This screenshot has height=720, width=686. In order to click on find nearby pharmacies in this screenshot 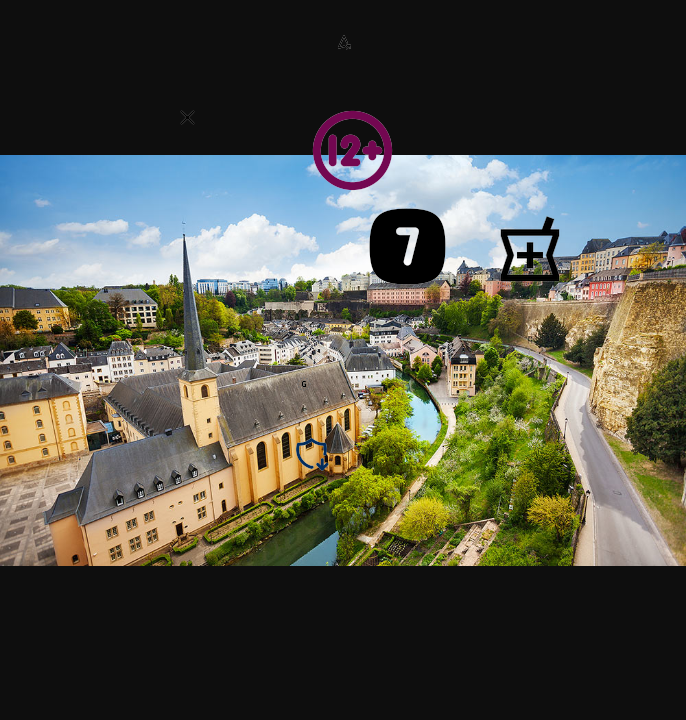, I will do `click(530, 252)`.